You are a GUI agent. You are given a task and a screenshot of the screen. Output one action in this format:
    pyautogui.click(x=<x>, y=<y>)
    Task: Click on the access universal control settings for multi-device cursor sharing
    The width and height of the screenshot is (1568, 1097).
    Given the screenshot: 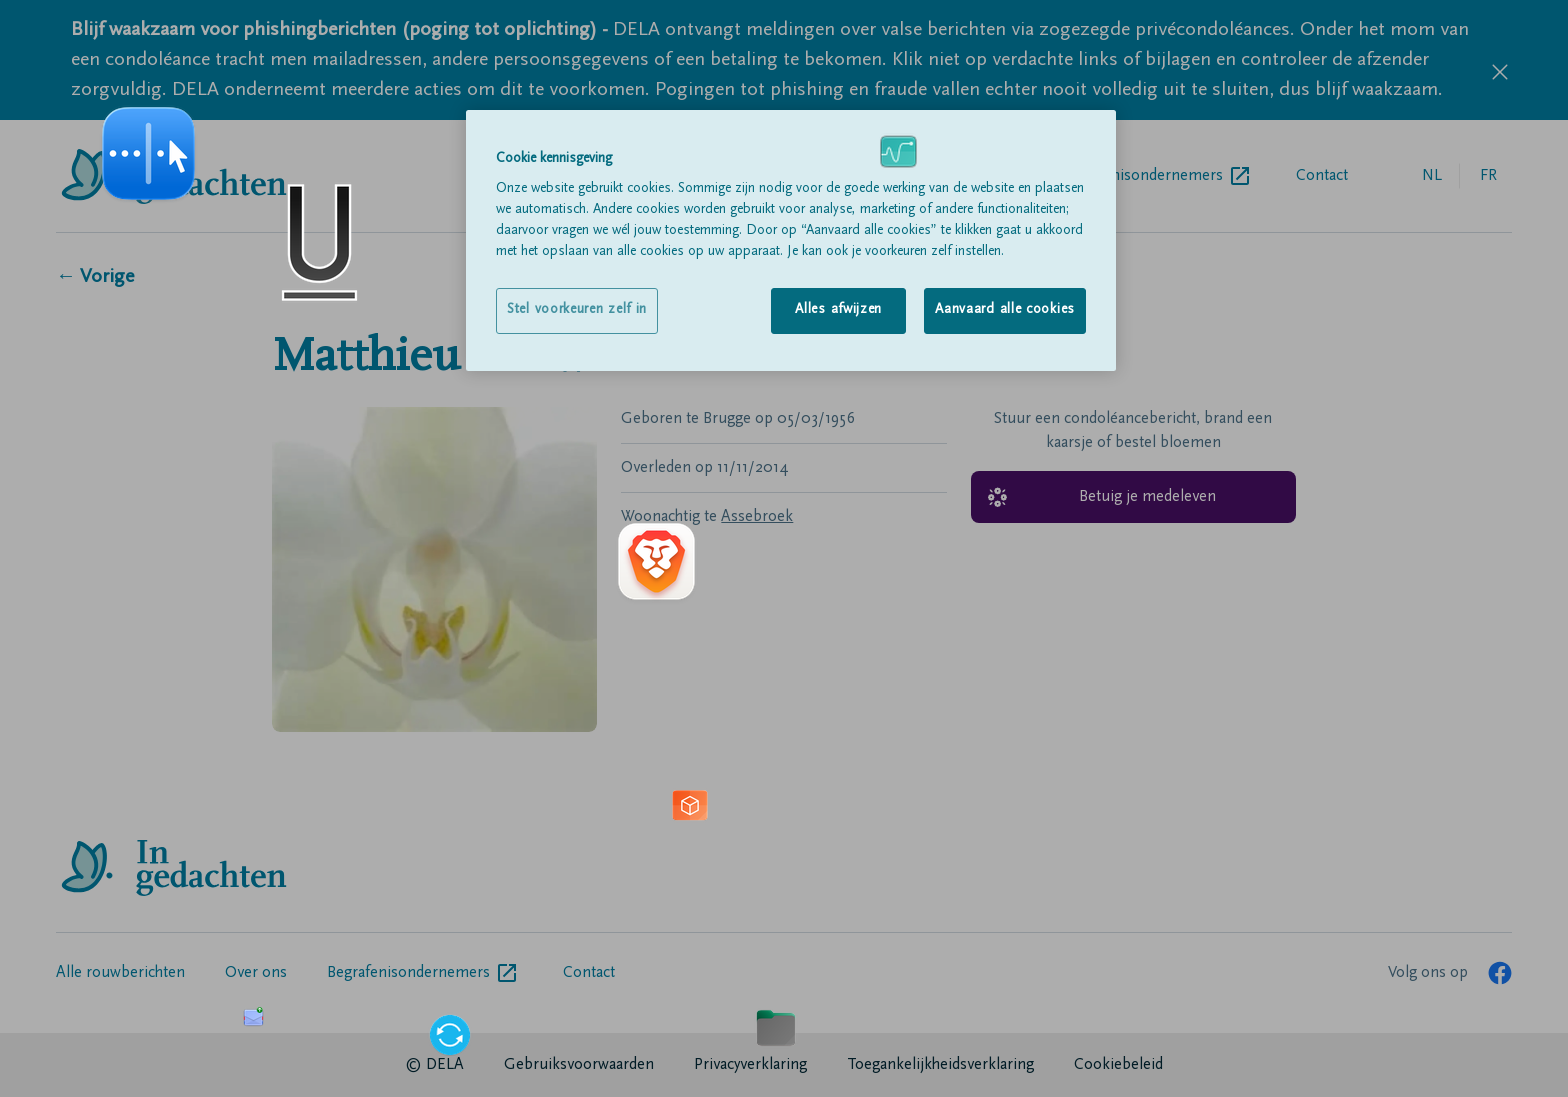 What is the action you would take?
    pyautogui.click(x=148, y=153)
    